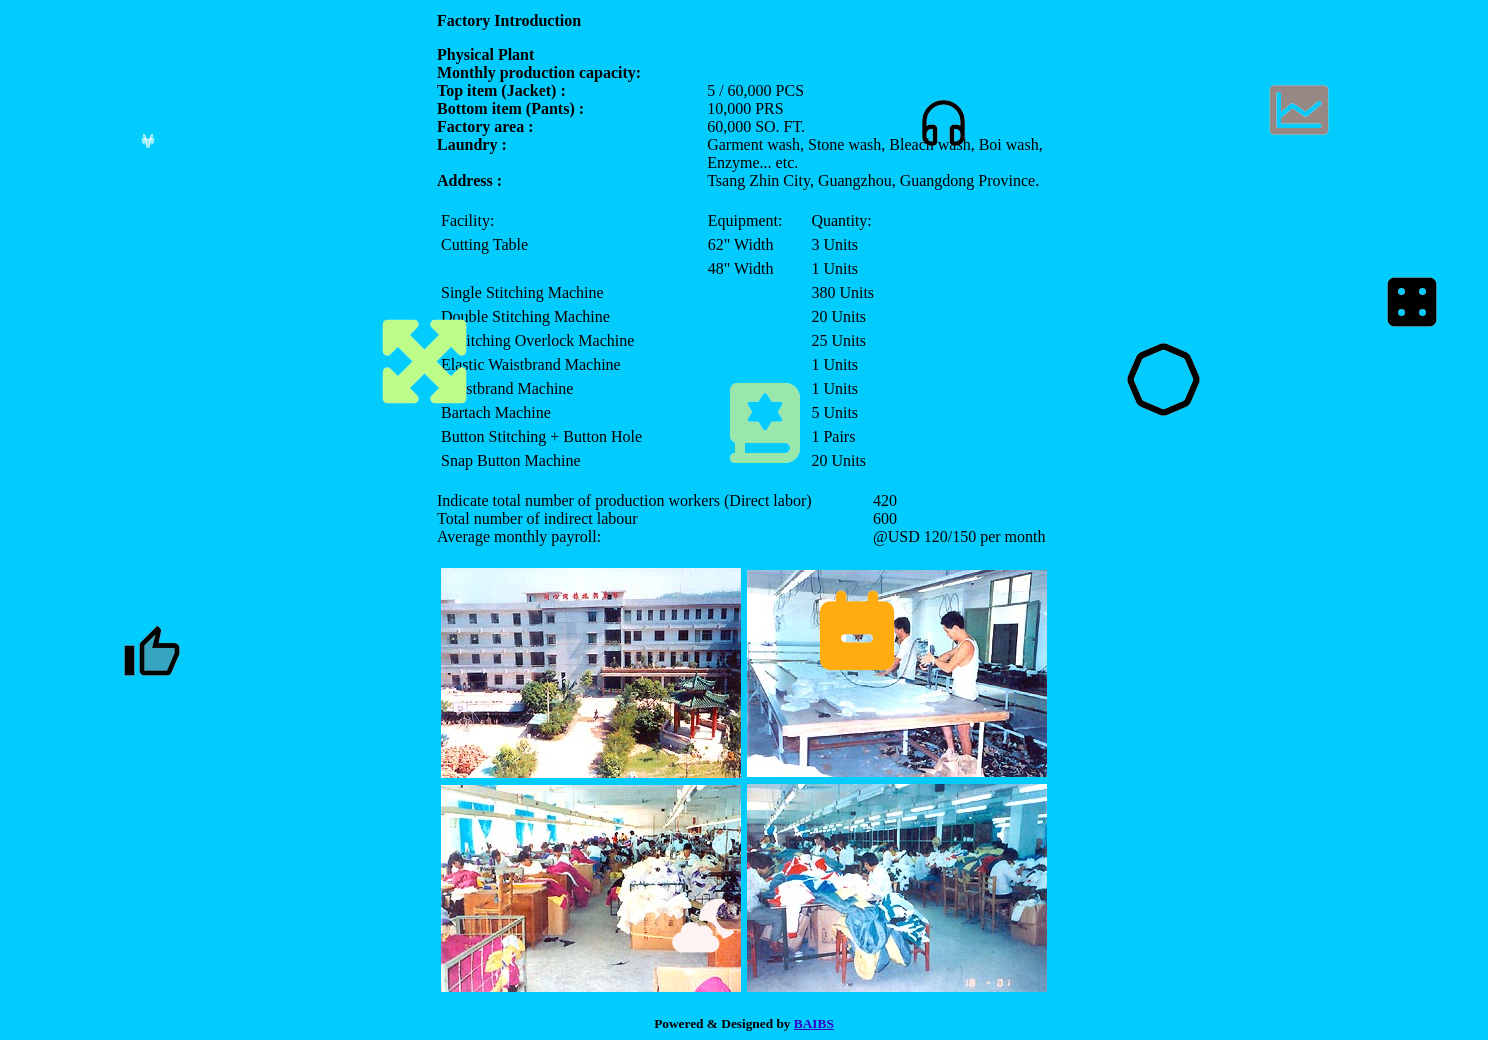  Describe the element at coordinates (1412, 302) in the screenshot. I see `roll or randomize a selection` at that location.